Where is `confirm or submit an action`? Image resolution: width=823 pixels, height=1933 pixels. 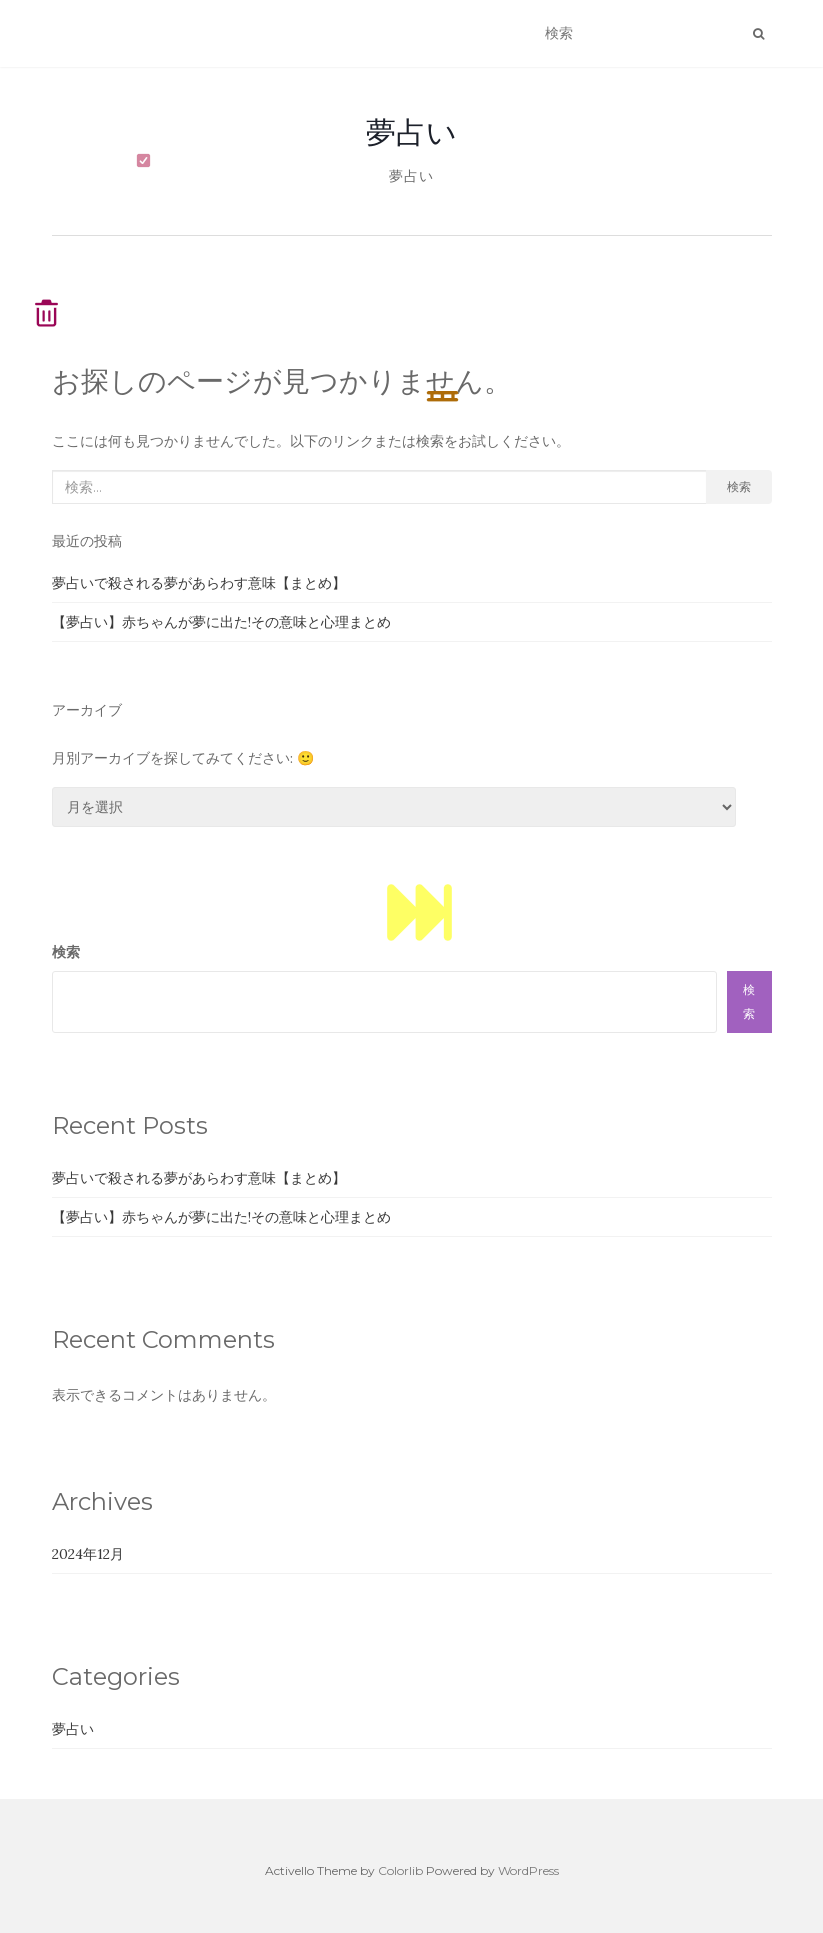 confirm or submit an action is located at coordinates (143, 160).